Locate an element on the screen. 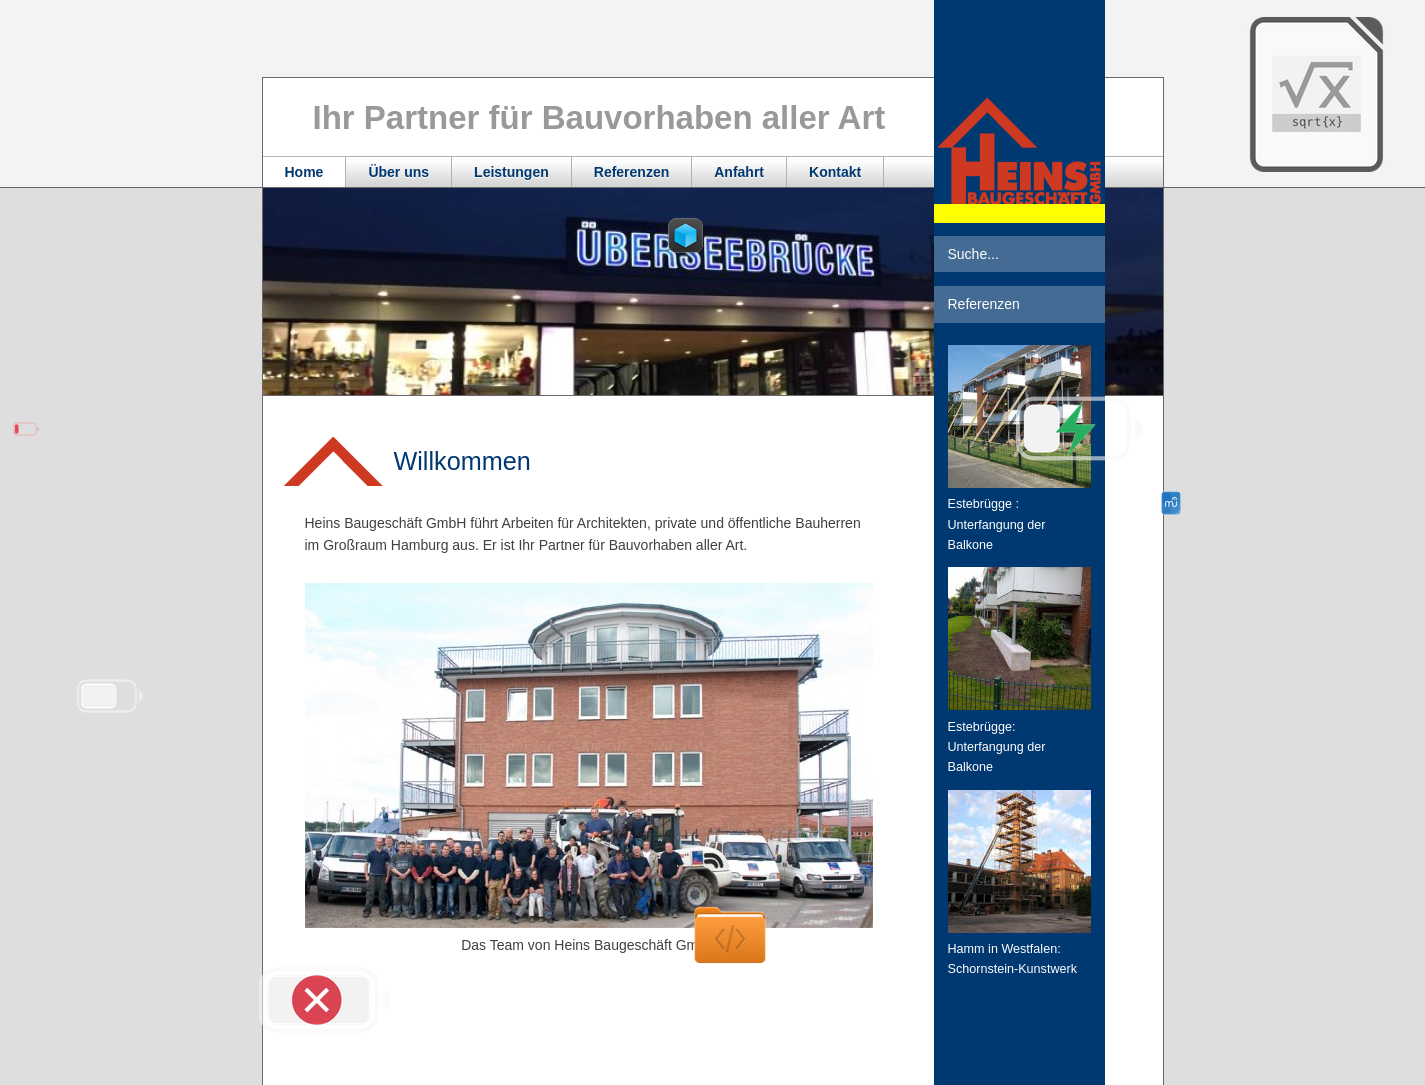 Image resolution: width=1425 pixels, height=1085 pixels. indicates critically low battery at 10% is located at coordinates (26, 429).